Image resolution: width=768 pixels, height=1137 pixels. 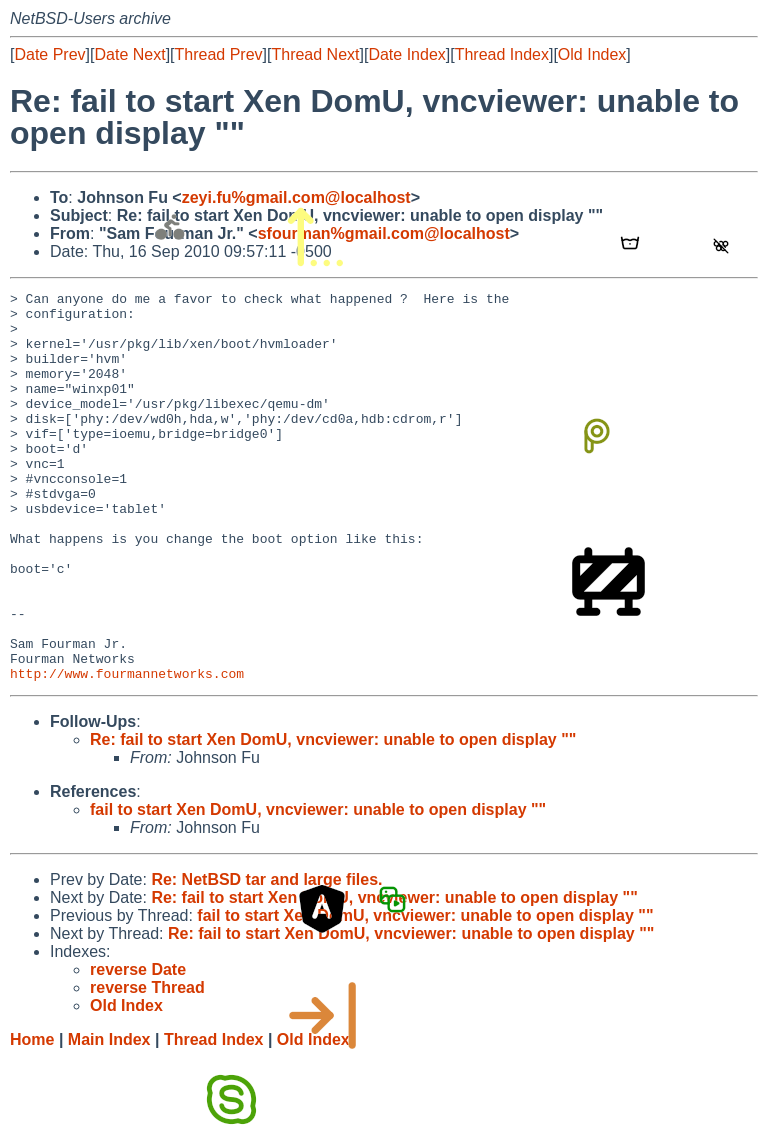 I want to click on open Skype app, so click(x=231, y=1099).